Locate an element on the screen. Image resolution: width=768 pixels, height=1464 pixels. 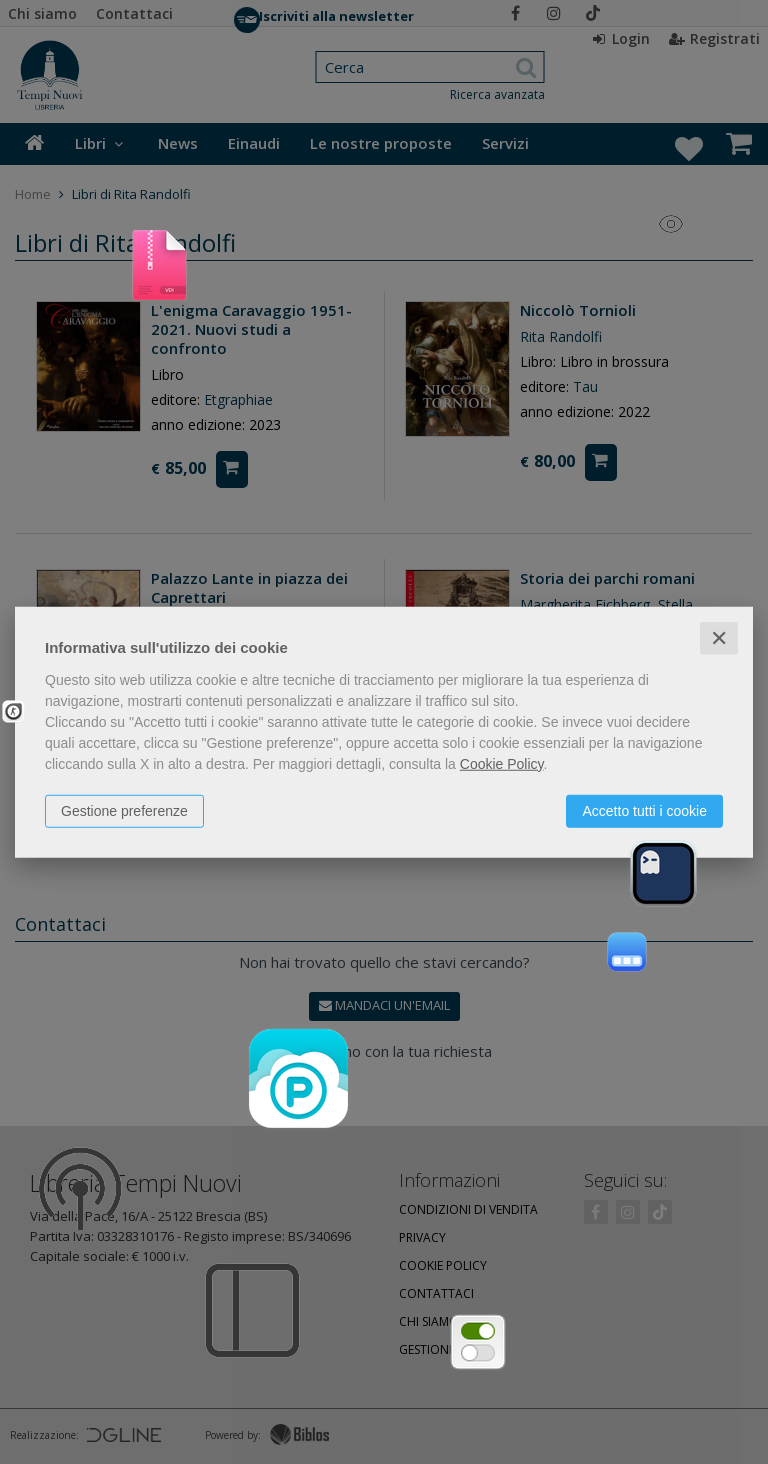
open pCloud cloud storage app is located at coordinates (298, 1078).